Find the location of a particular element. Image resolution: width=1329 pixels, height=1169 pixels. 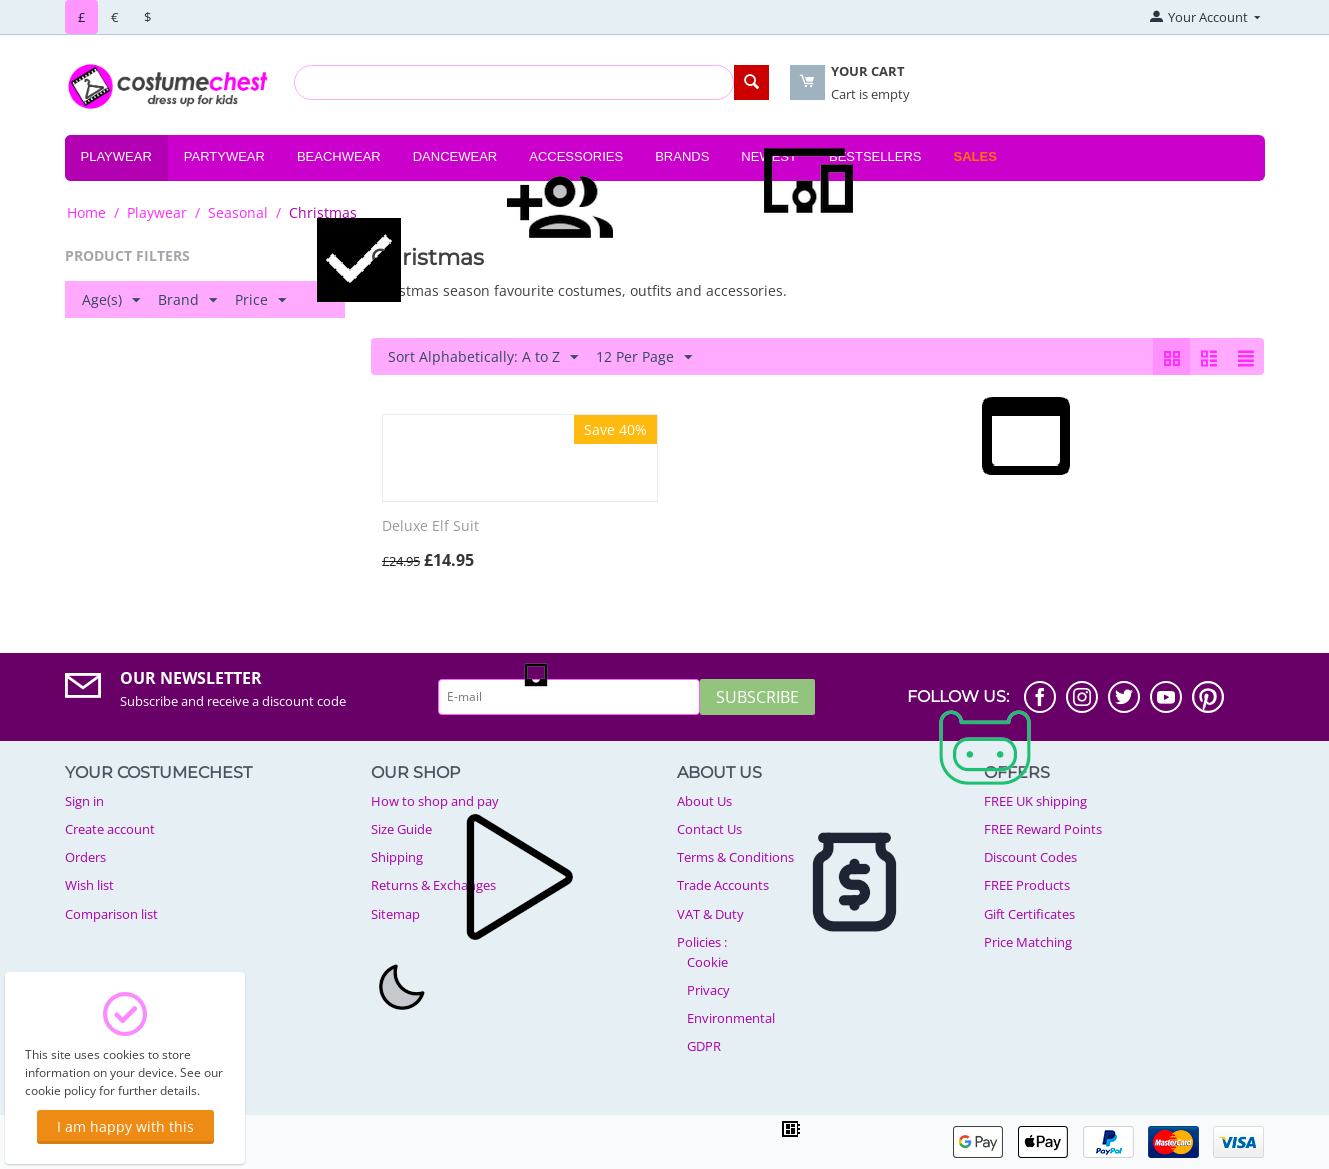

confirm or select an option is located at coordinates (359, 260).